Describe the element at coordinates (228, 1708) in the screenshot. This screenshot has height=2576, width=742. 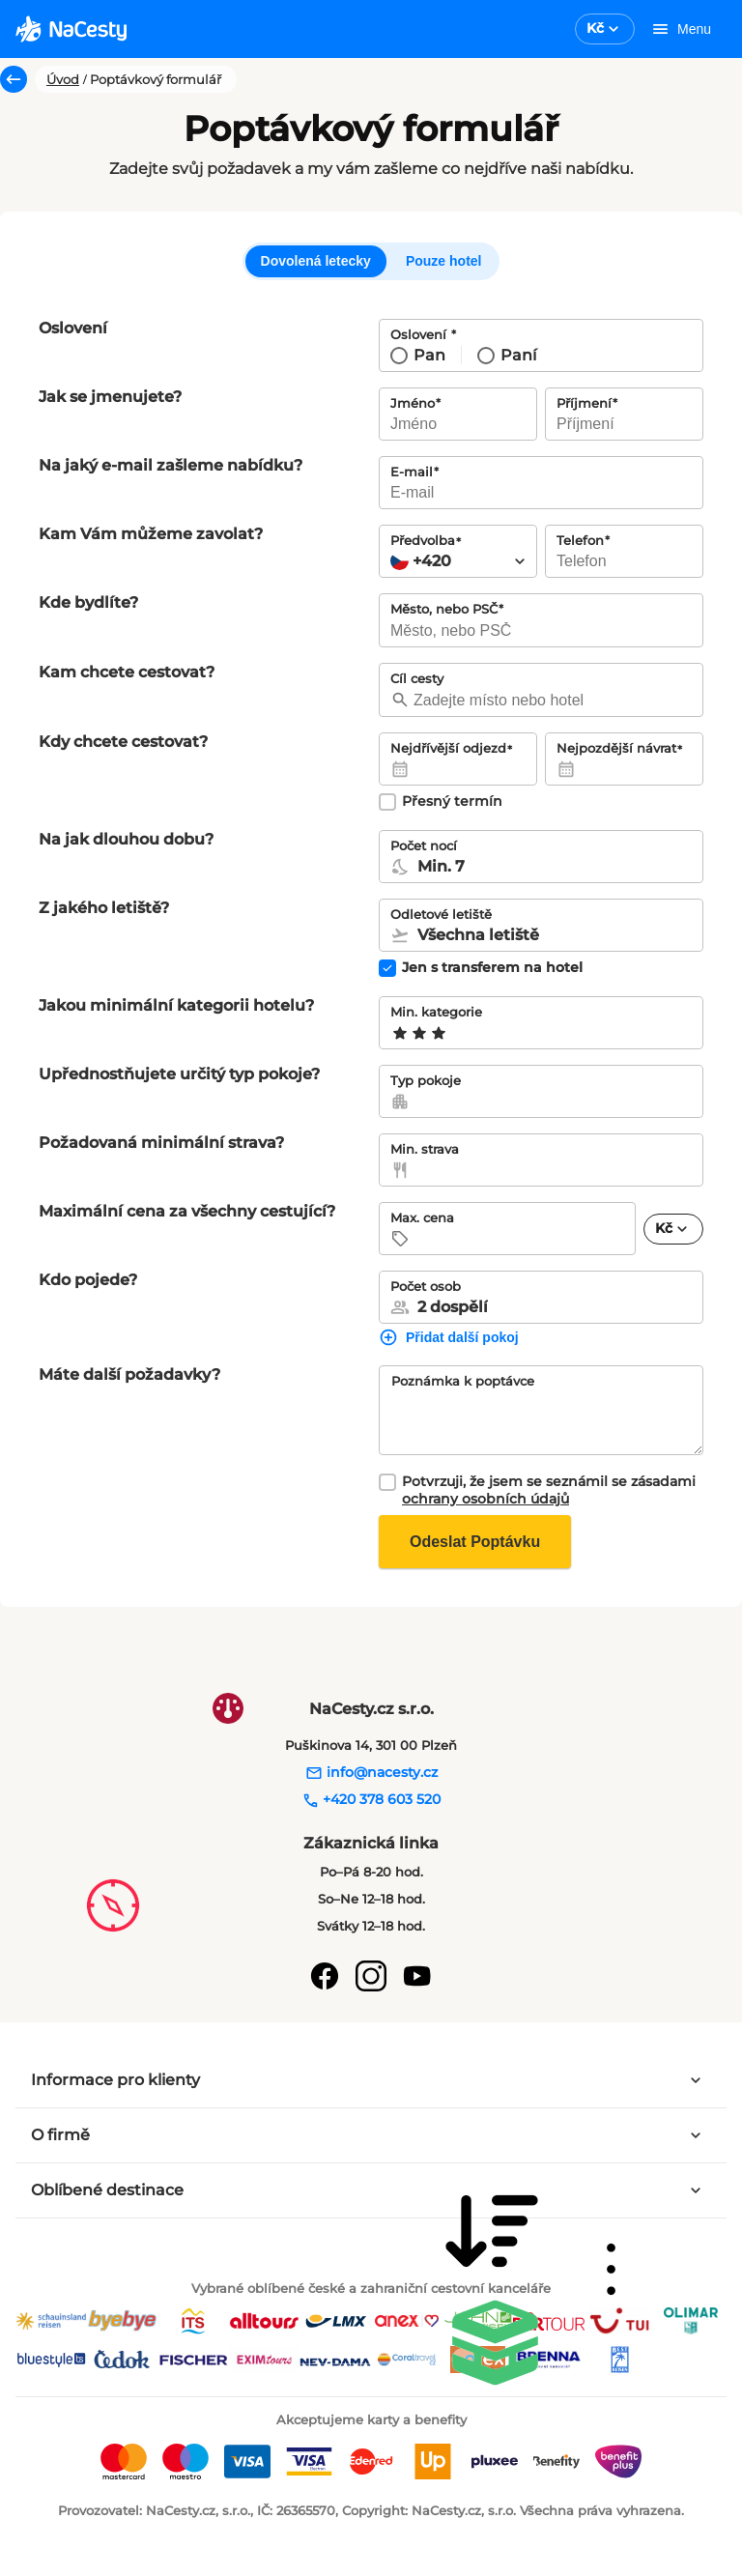
I see `view performance or speed metrics` at that location.